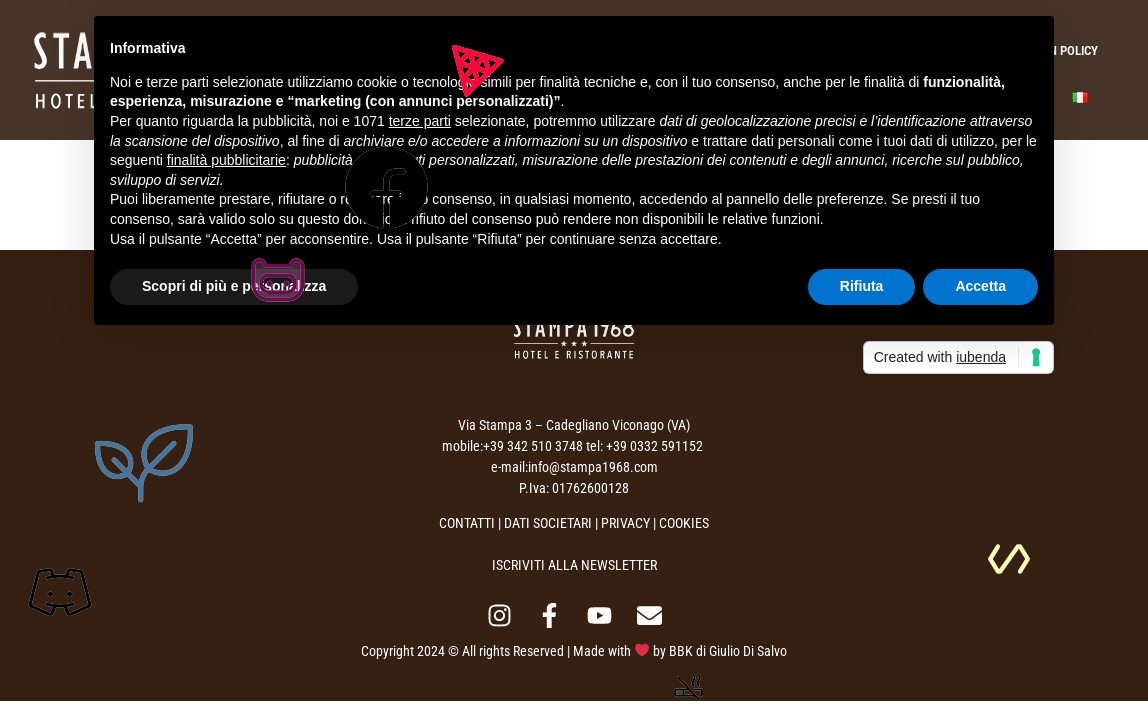 This screenshot has height=720, width=1148. I want to click on view plant care or gardening features, so click(144, 460).